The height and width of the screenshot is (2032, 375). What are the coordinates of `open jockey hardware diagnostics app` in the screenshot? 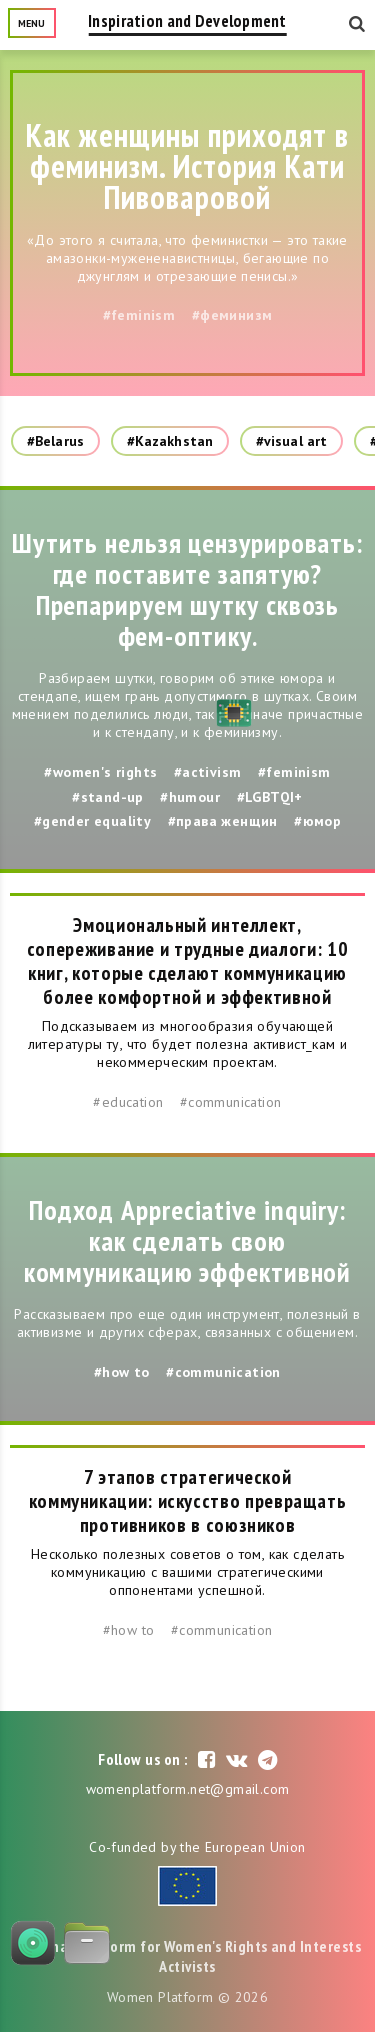 It's located at (234, 713).